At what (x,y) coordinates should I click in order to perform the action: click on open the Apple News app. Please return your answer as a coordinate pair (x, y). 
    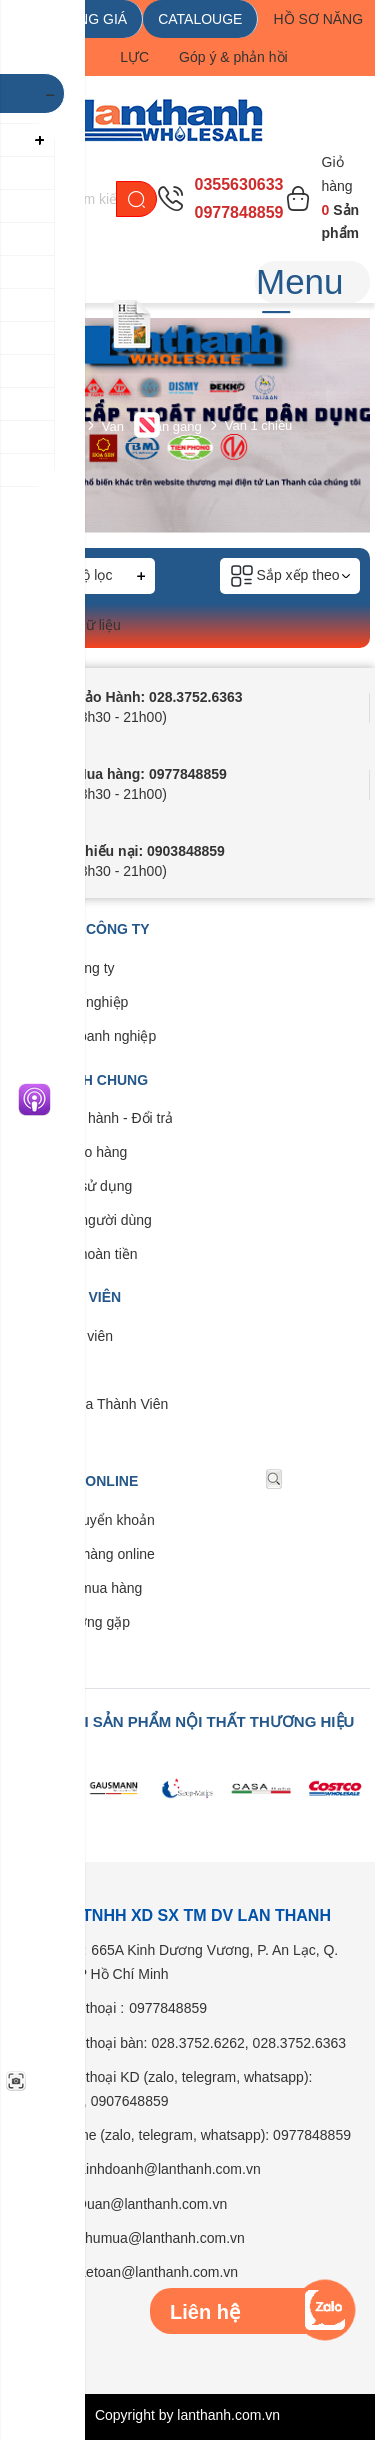
    Looking at the image, I should click on (147, 425).